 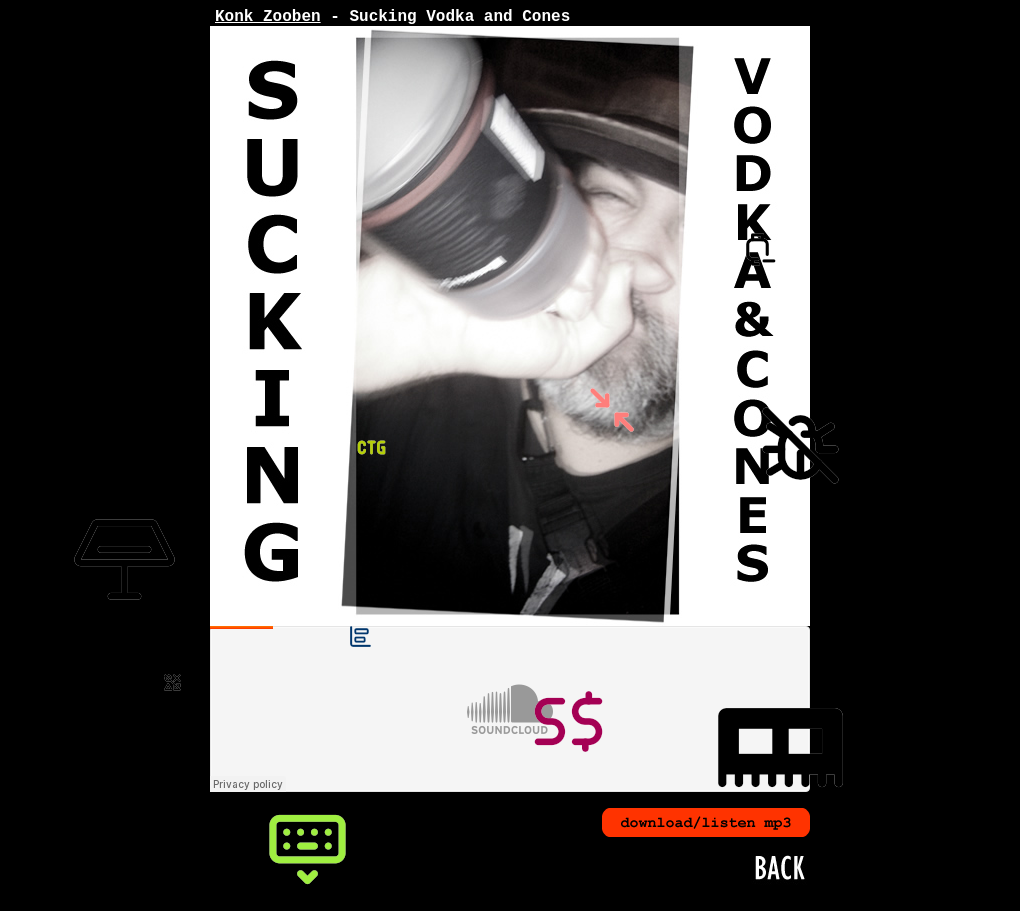 I want to click on cotangent function in a math or calculator app, so click(x=371, y=447).